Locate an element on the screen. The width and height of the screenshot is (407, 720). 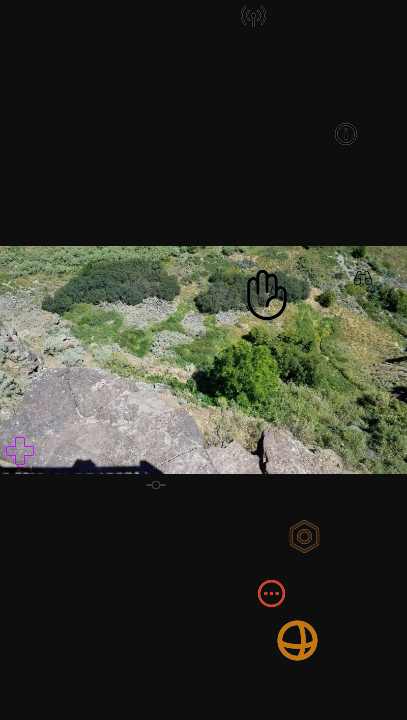
access globe or world view is located at coordinates (297, 640).